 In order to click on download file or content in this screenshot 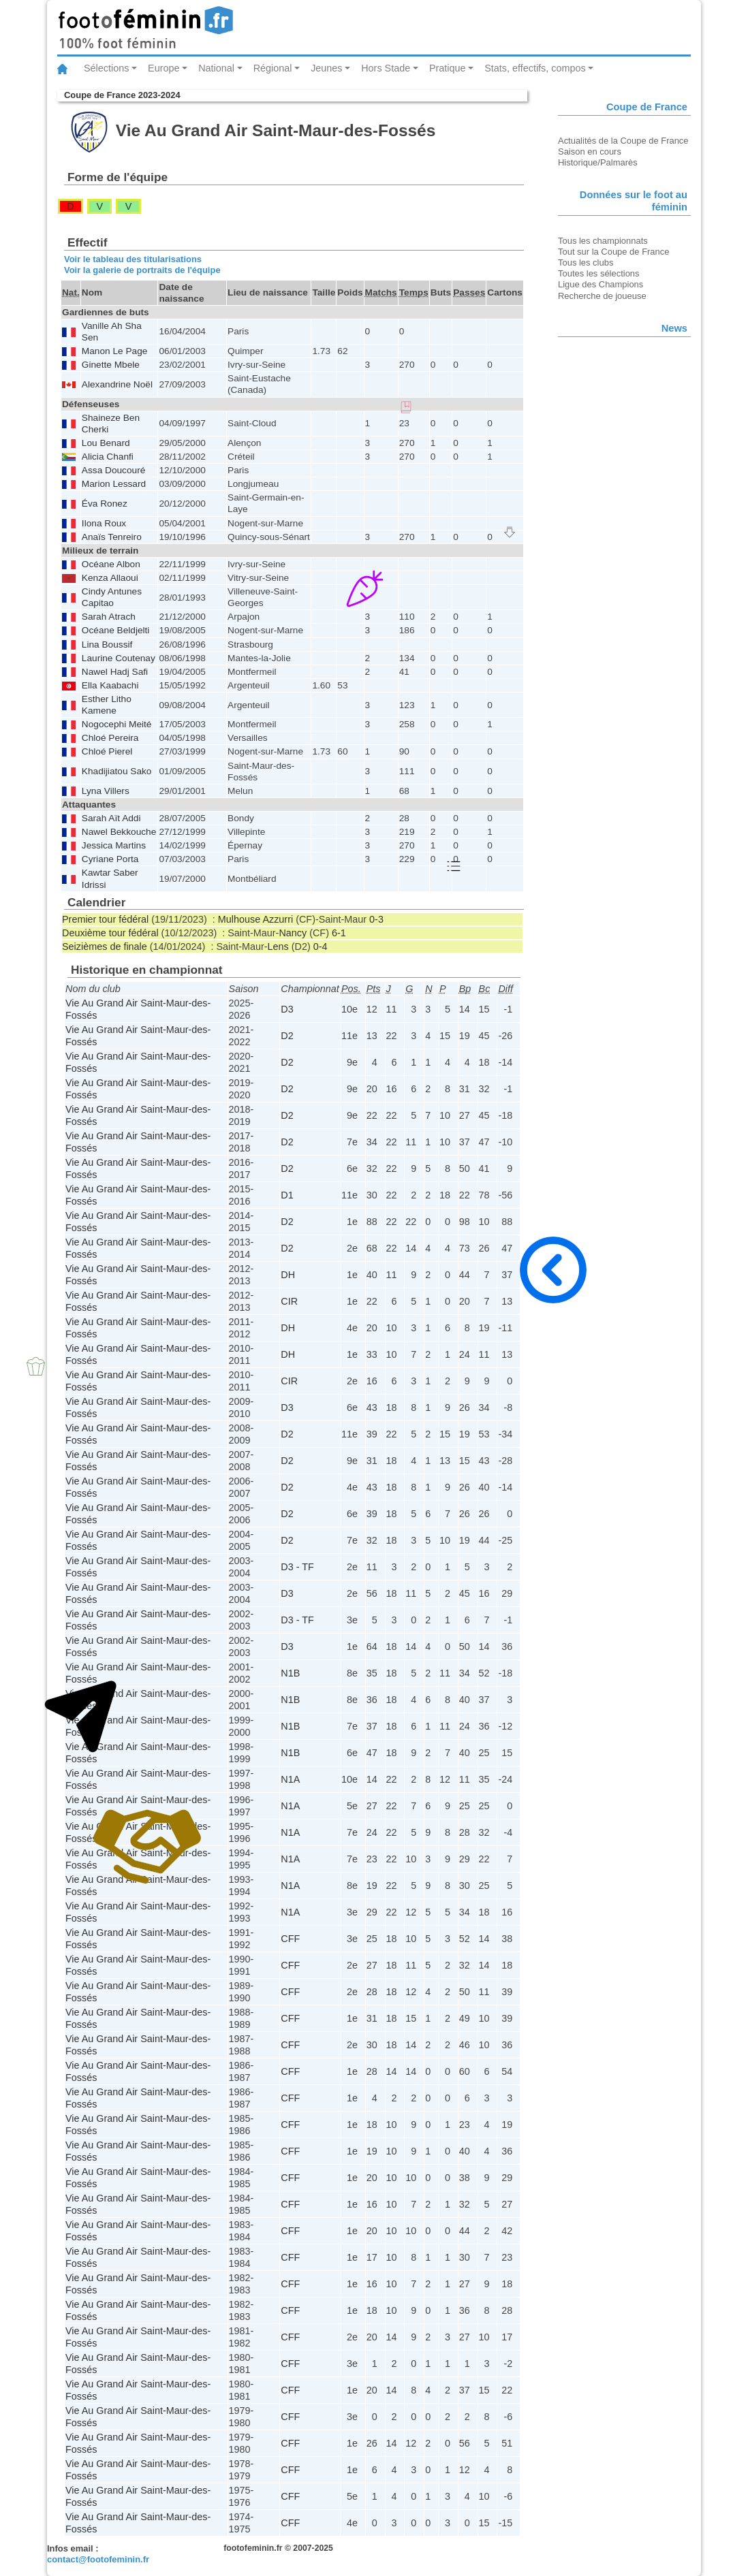, I will do `click(510, 532)`.